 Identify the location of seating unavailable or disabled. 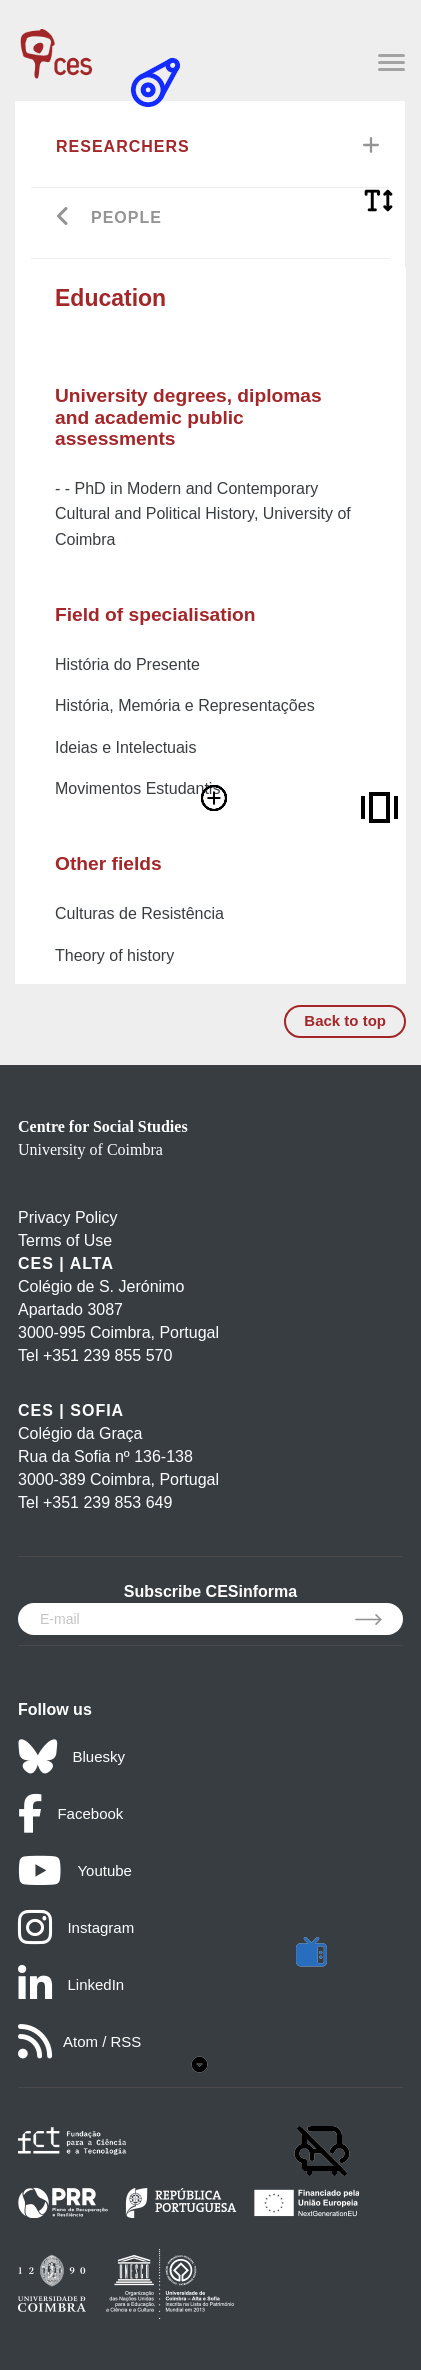
(322, 2151).